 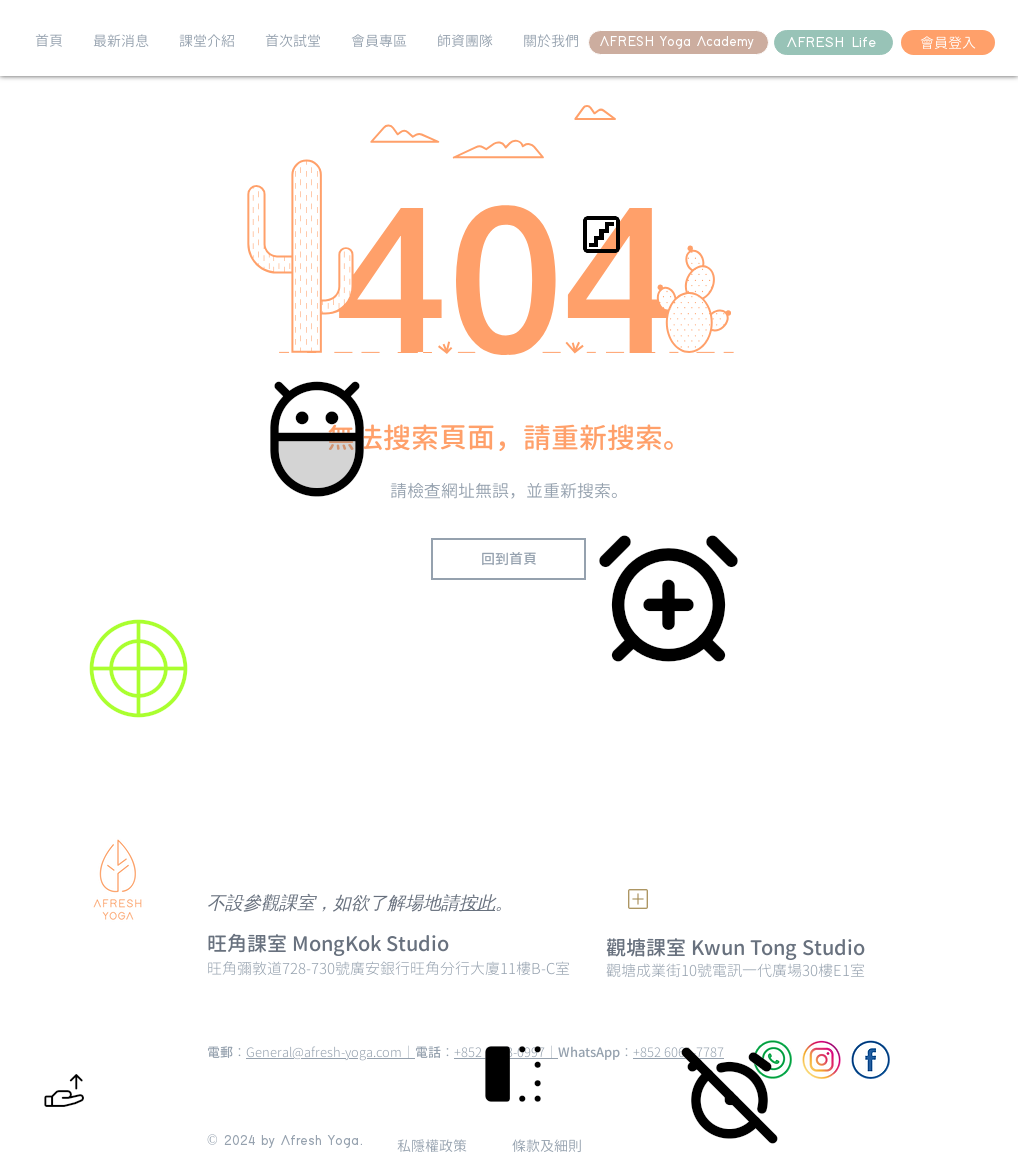 What do you see at coordinates (729, 1095) in the screenshot?
I see `disable or turn off alarm` at bounding box center [729, 1095].